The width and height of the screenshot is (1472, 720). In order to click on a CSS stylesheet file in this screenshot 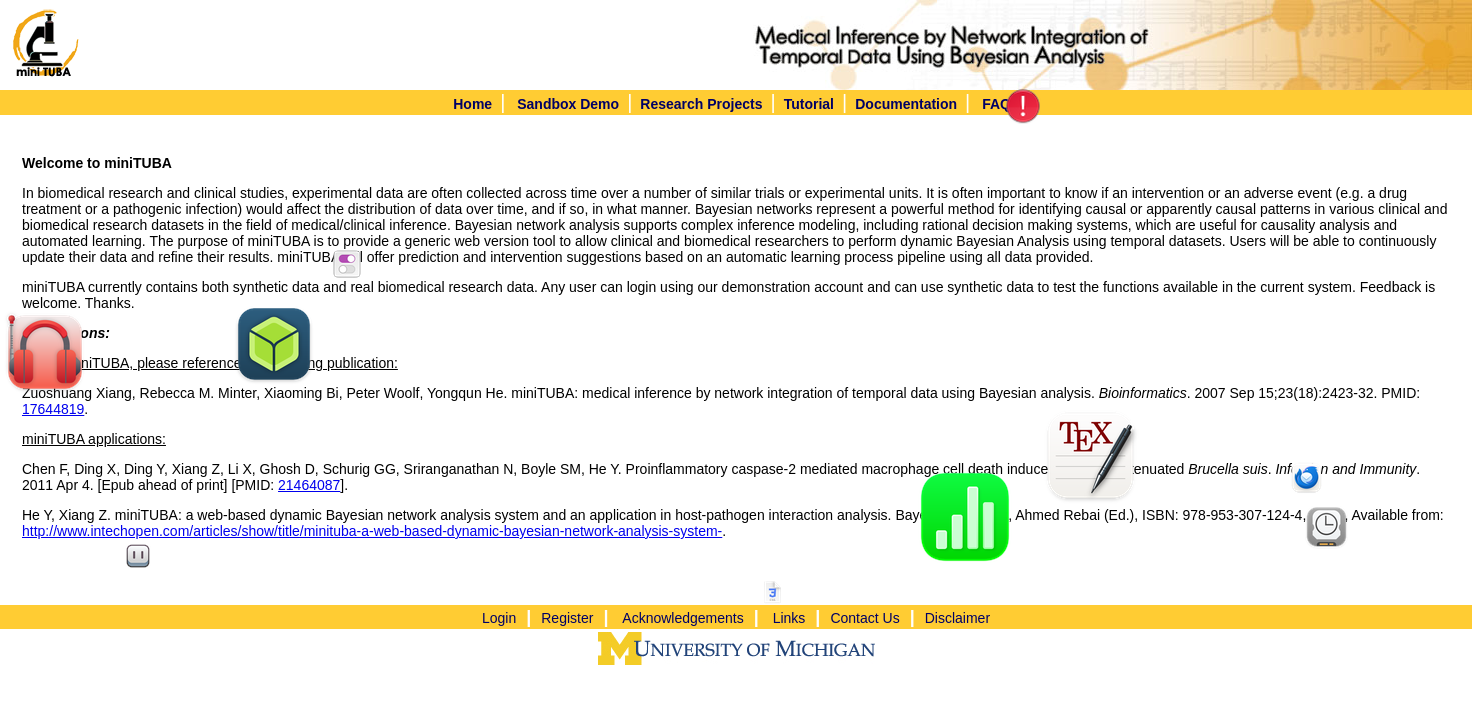, I will do `click(772, 592)`.